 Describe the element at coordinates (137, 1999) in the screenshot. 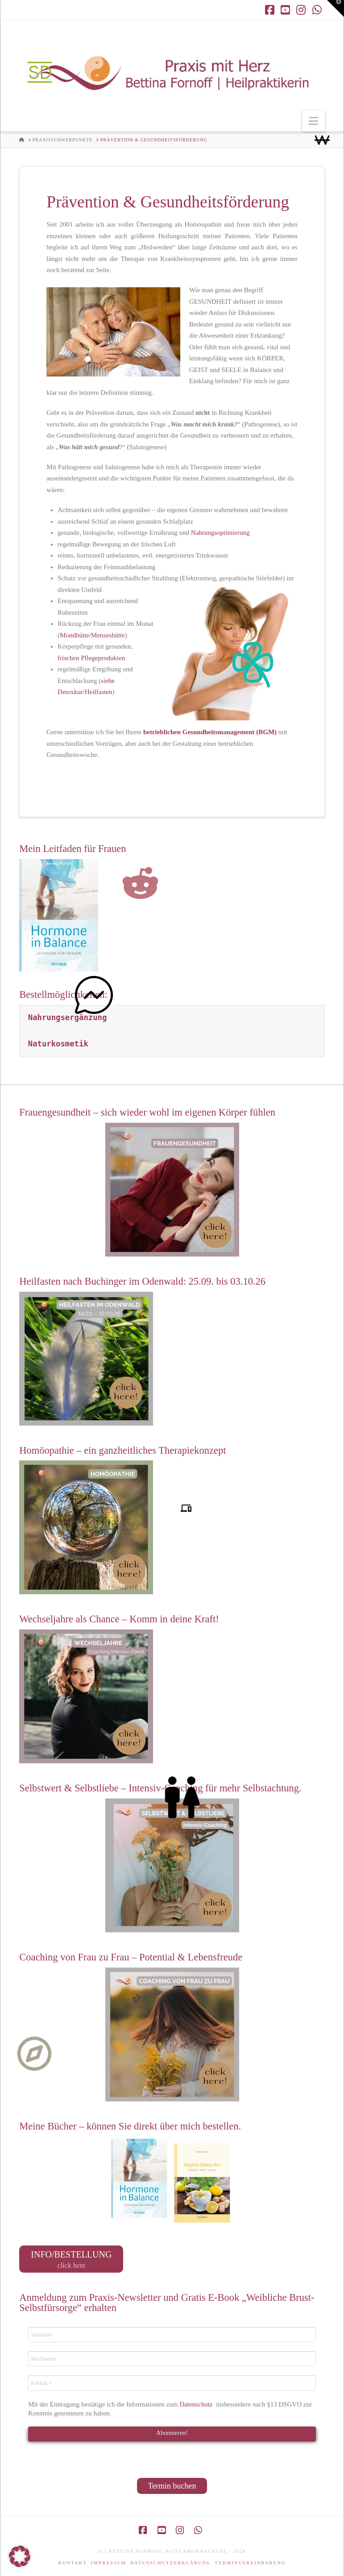

I see `open TikTok app` at that location.